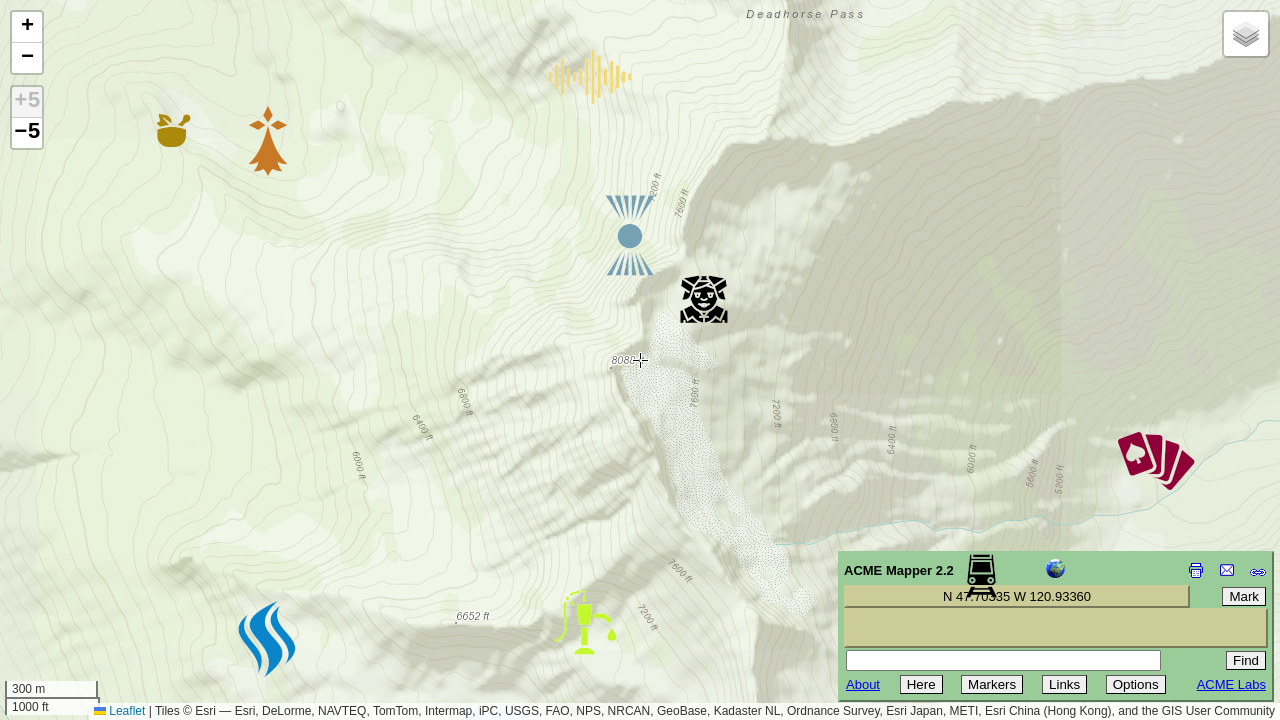  I want to click on heraldic ermine symbol used in coat of arms or crest designs, so click(268, 141).